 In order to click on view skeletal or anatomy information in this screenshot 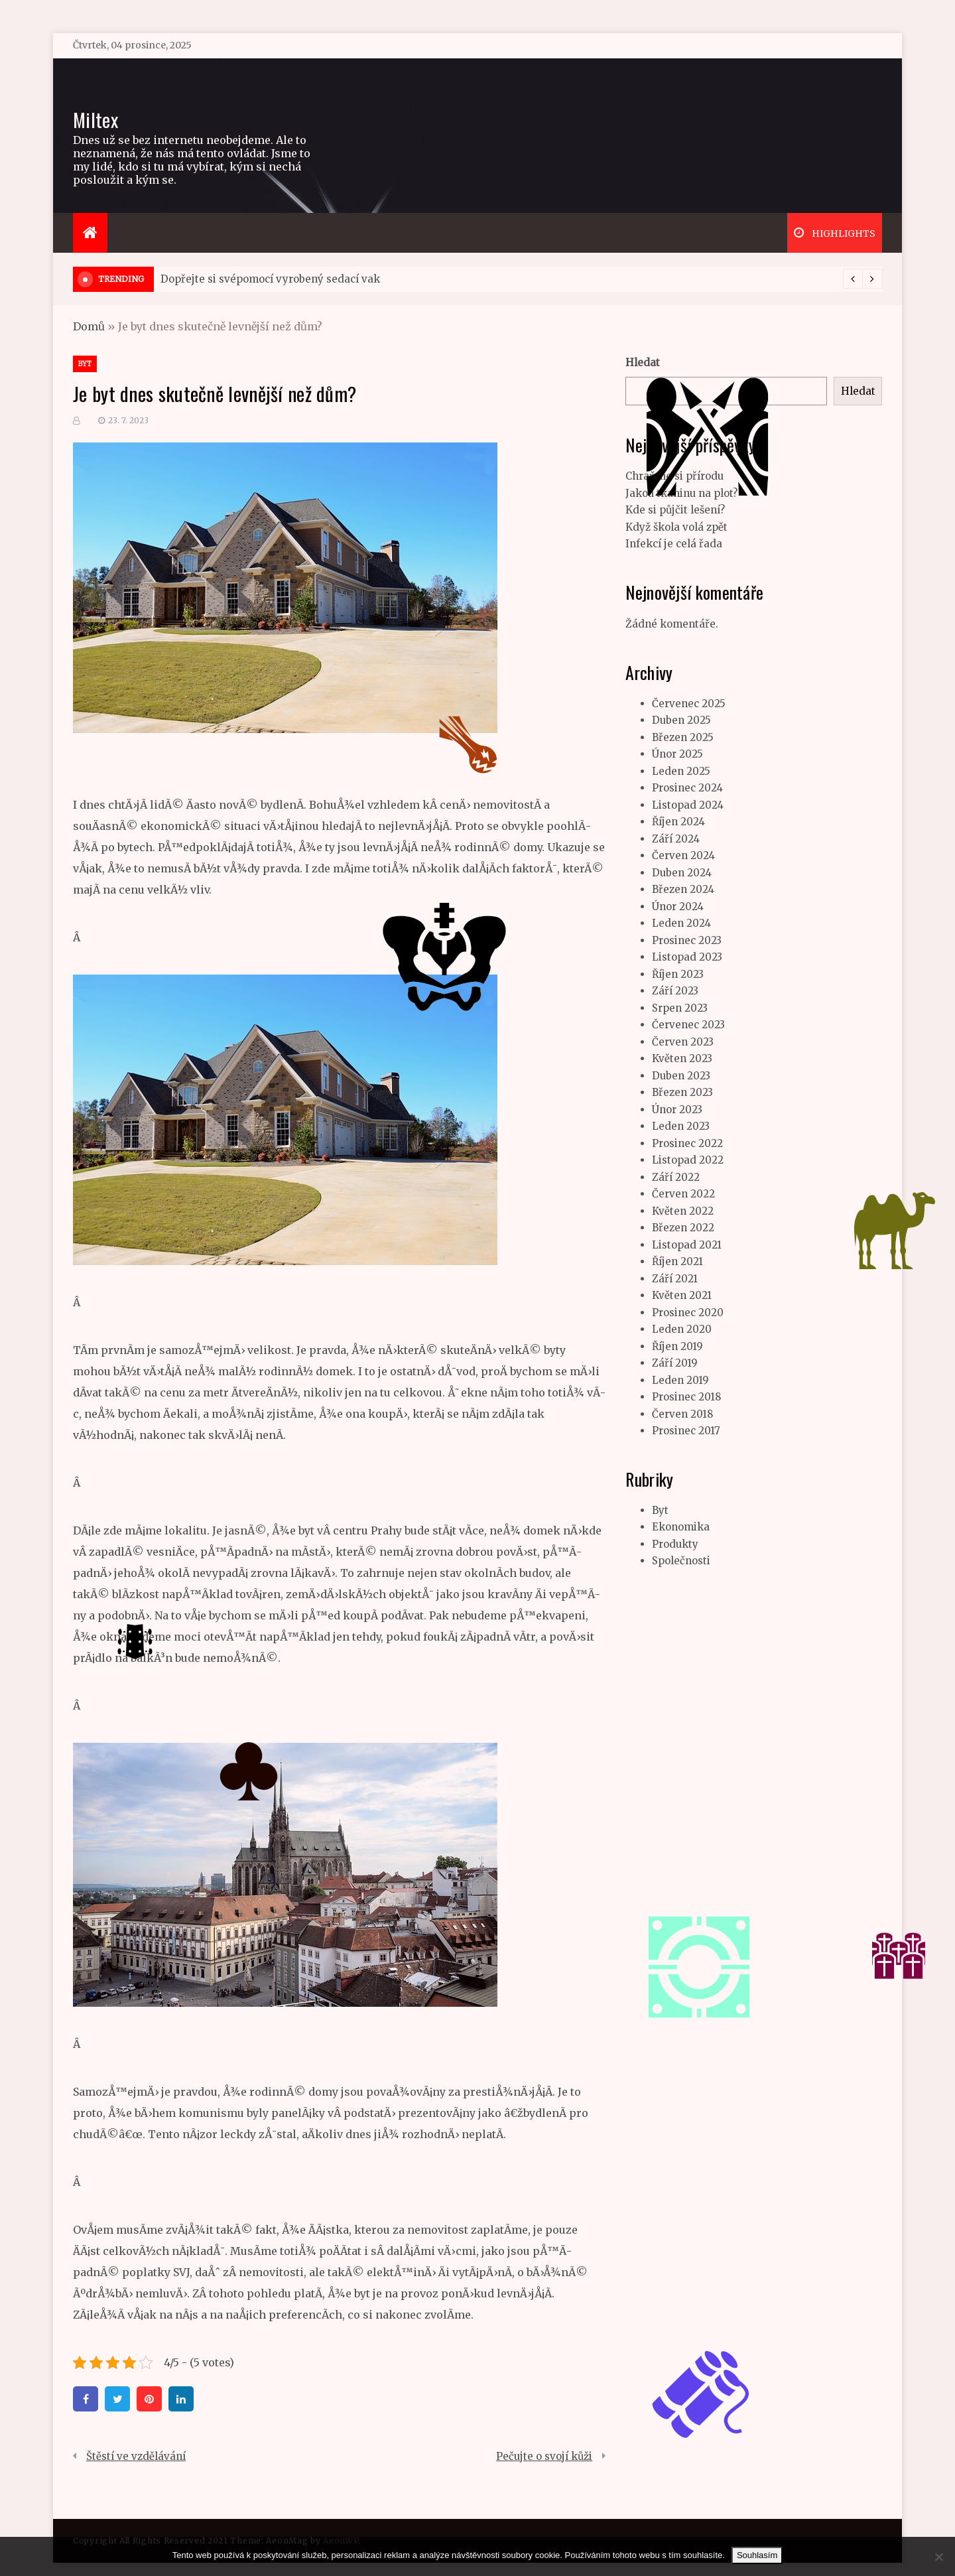, I will do `click(444, 963)`.